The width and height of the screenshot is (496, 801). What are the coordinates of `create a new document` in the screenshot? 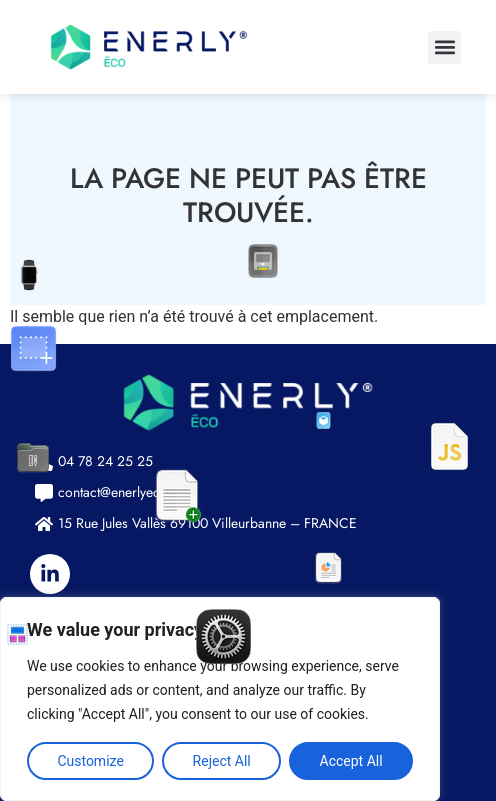 It's located at (177, 495).